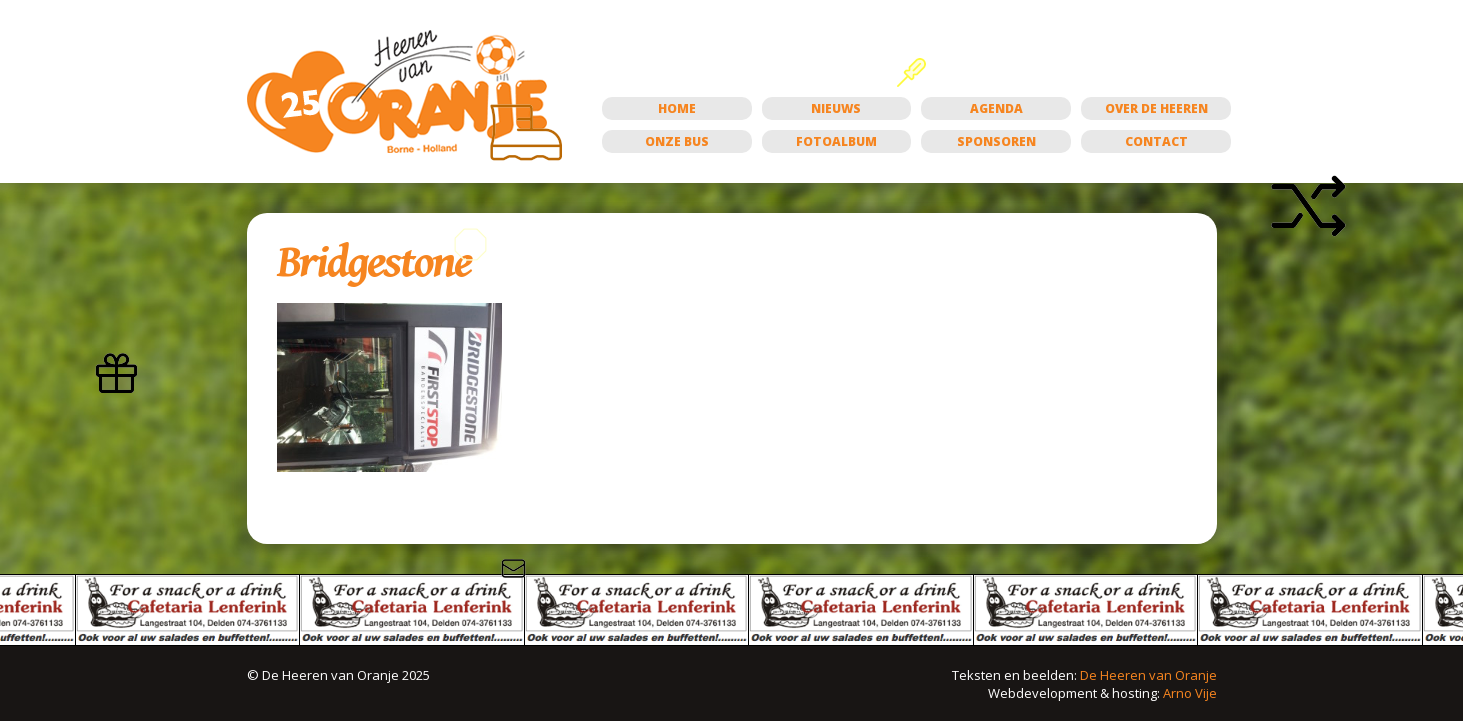  Describe the element at coordinates (523, 132) in the screenshot. I see `view footwear or shoe category` at that location.